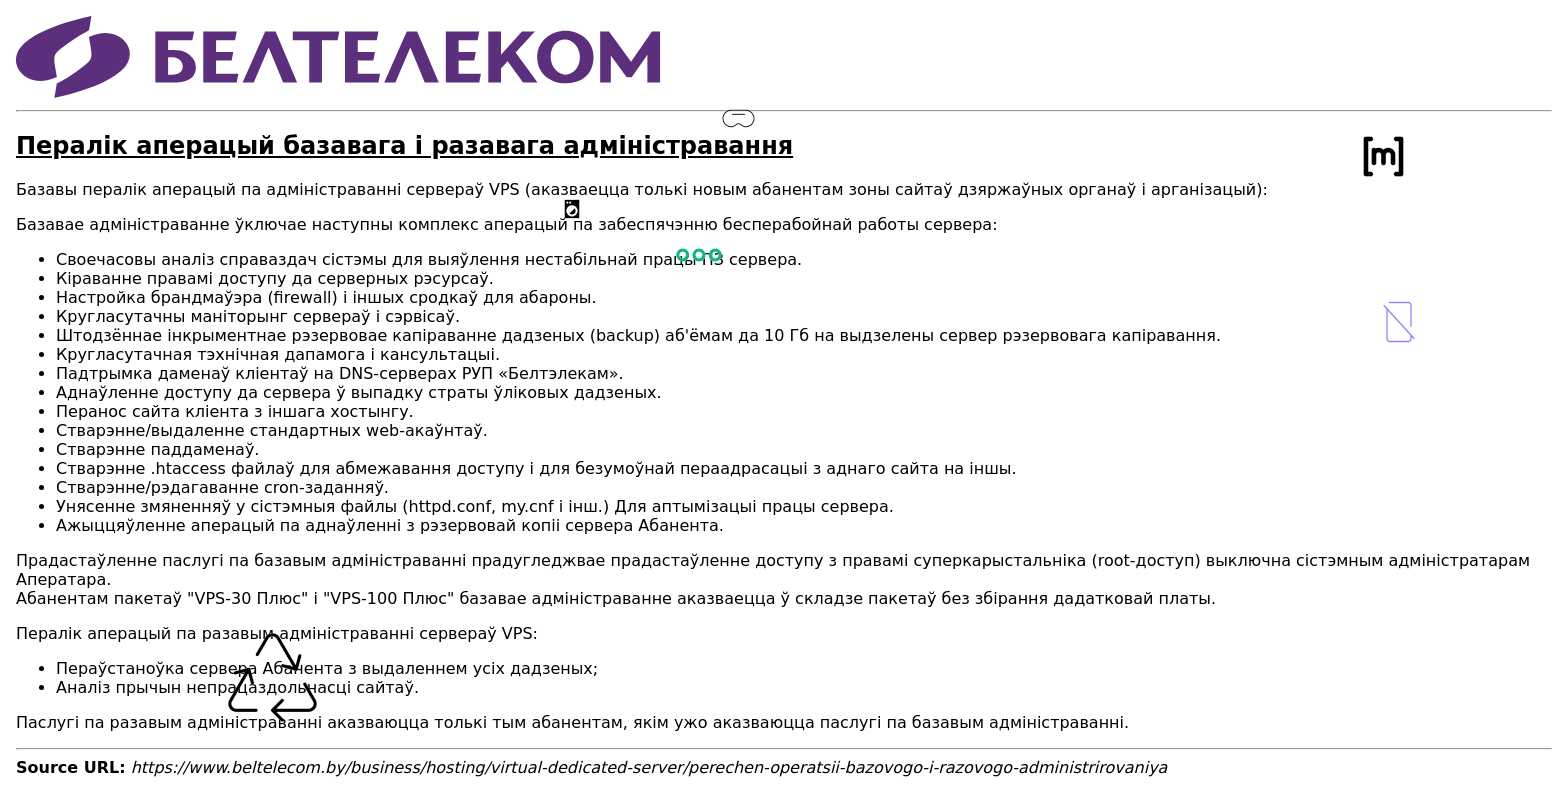  I want to click on find nearby laundromats or laundry services, so click(572, 209).